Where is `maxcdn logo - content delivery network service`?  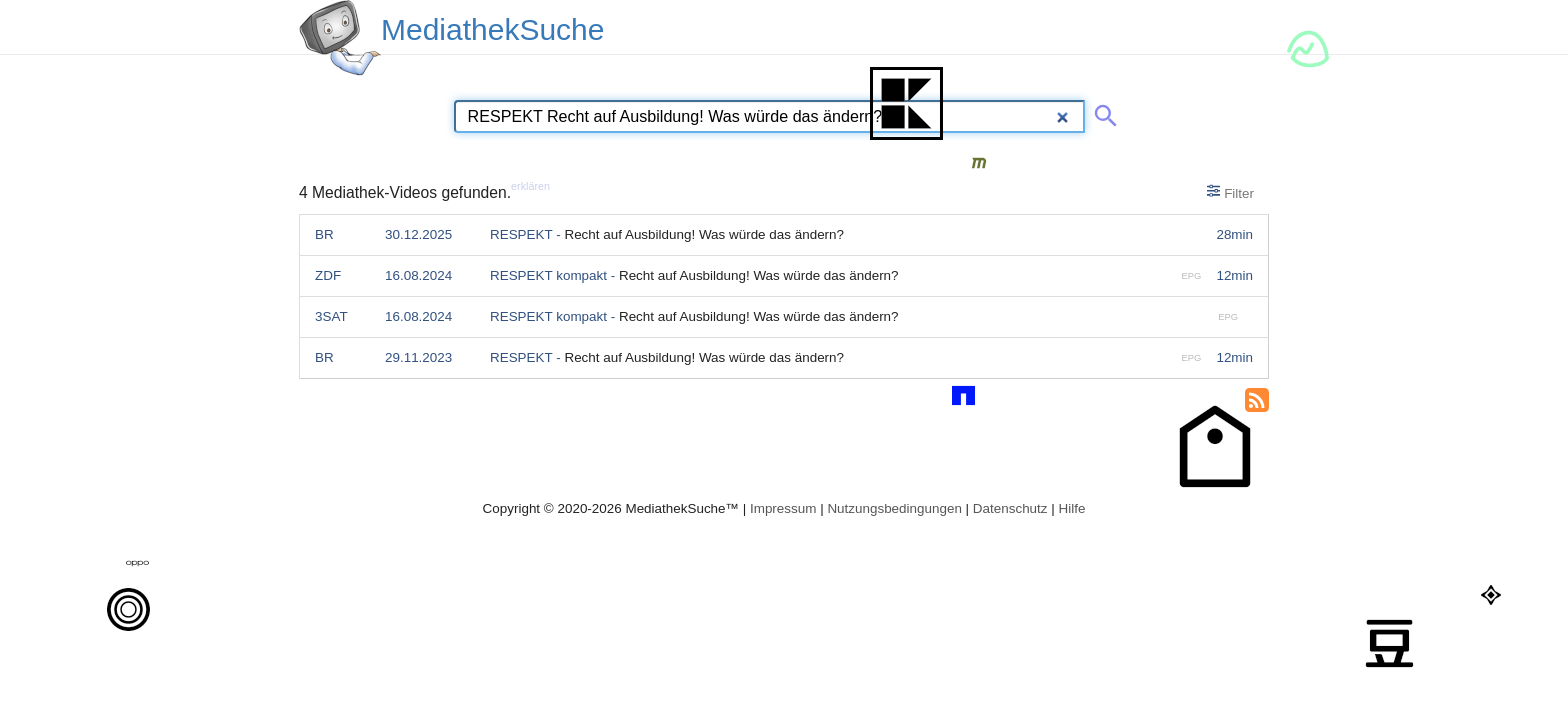 maxcdn logo - content delivery network service is located at coordinates (979, 163).